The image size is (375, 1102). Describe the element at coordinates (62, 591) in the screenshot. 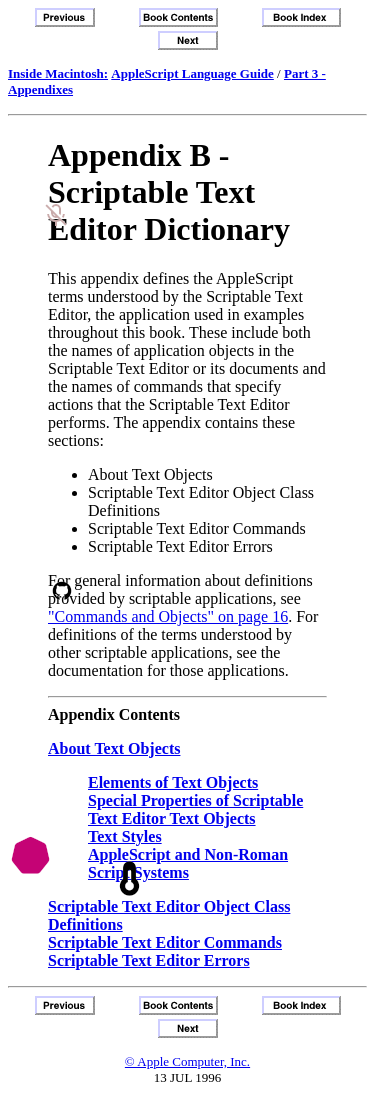

I see `link to GitHub repository` at that location.